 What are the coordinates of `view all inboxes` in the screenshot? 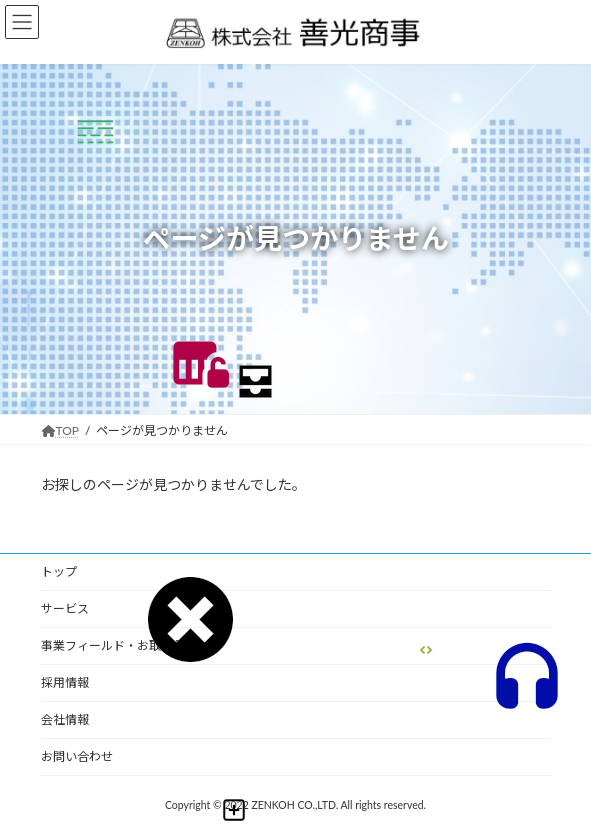 It's located at (255, 381).